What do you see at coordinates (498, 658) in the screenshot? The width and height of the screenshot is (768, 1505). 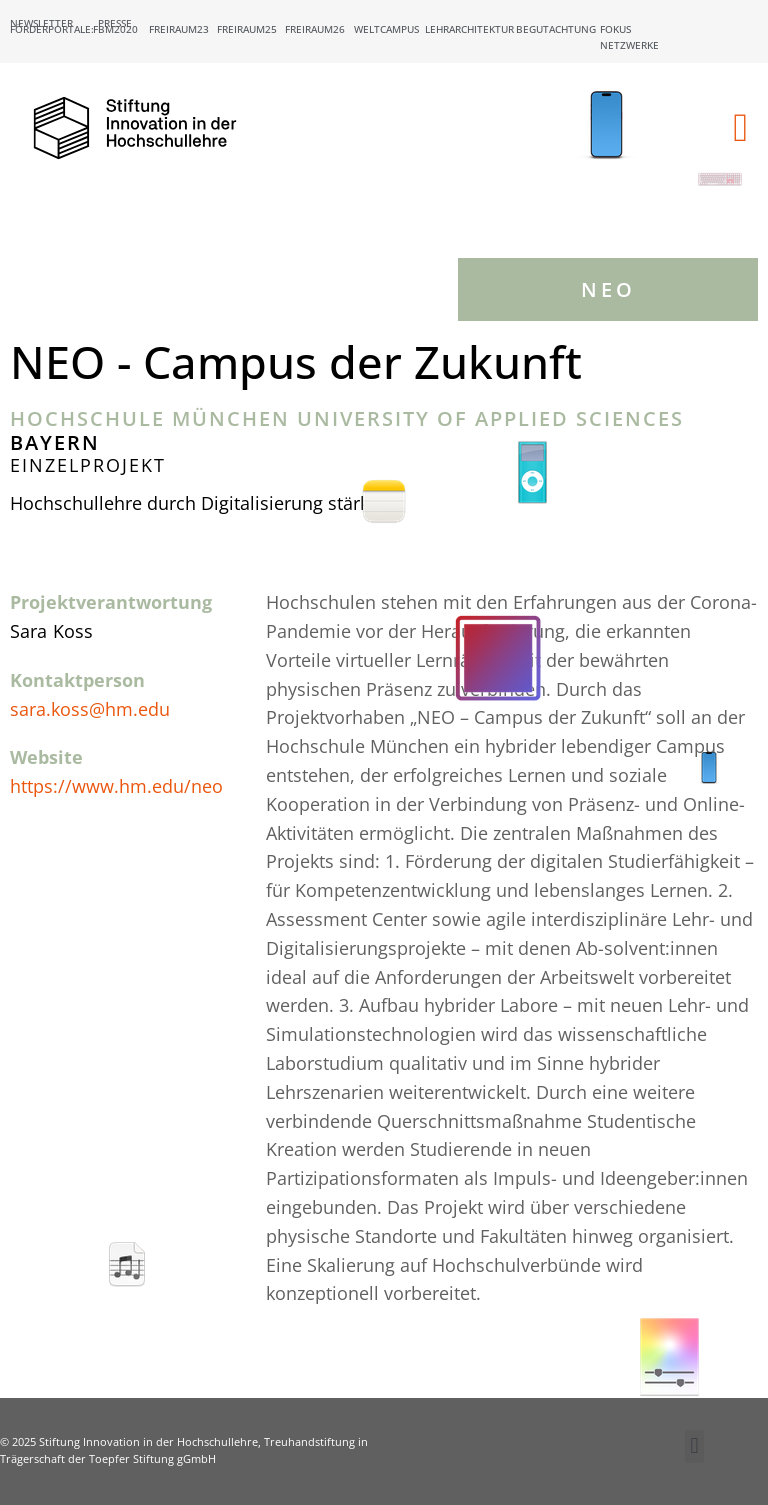 I see `access your media library in iMovie` at bounding box center [498, 658].